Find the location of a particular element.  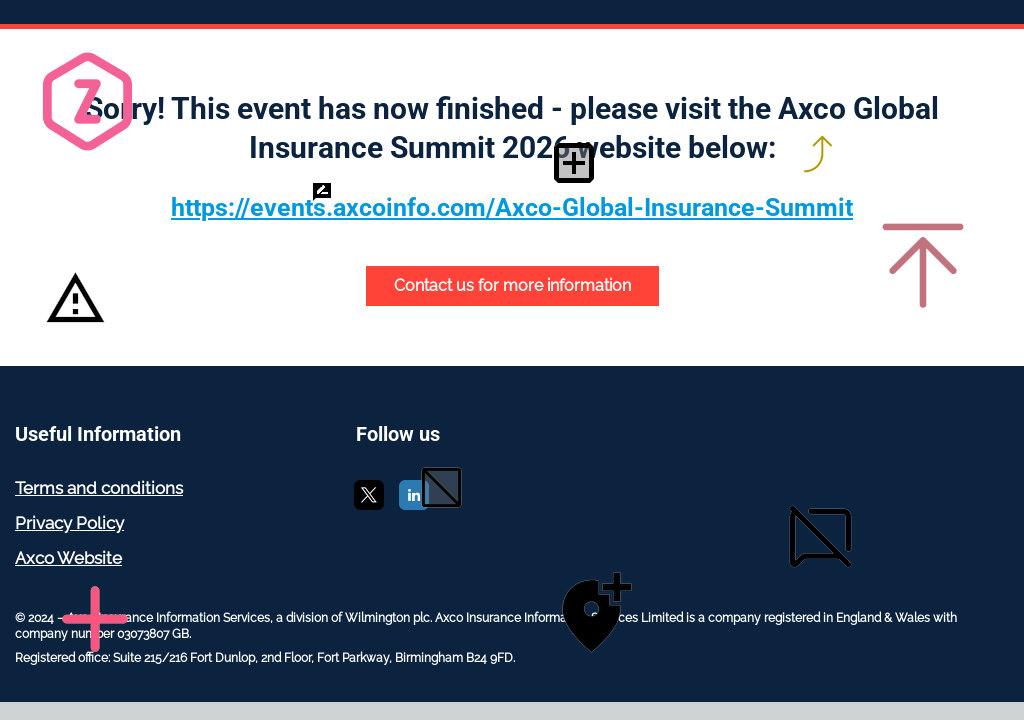

indicates a warning or potential issue is located at coordinates (75, 298).